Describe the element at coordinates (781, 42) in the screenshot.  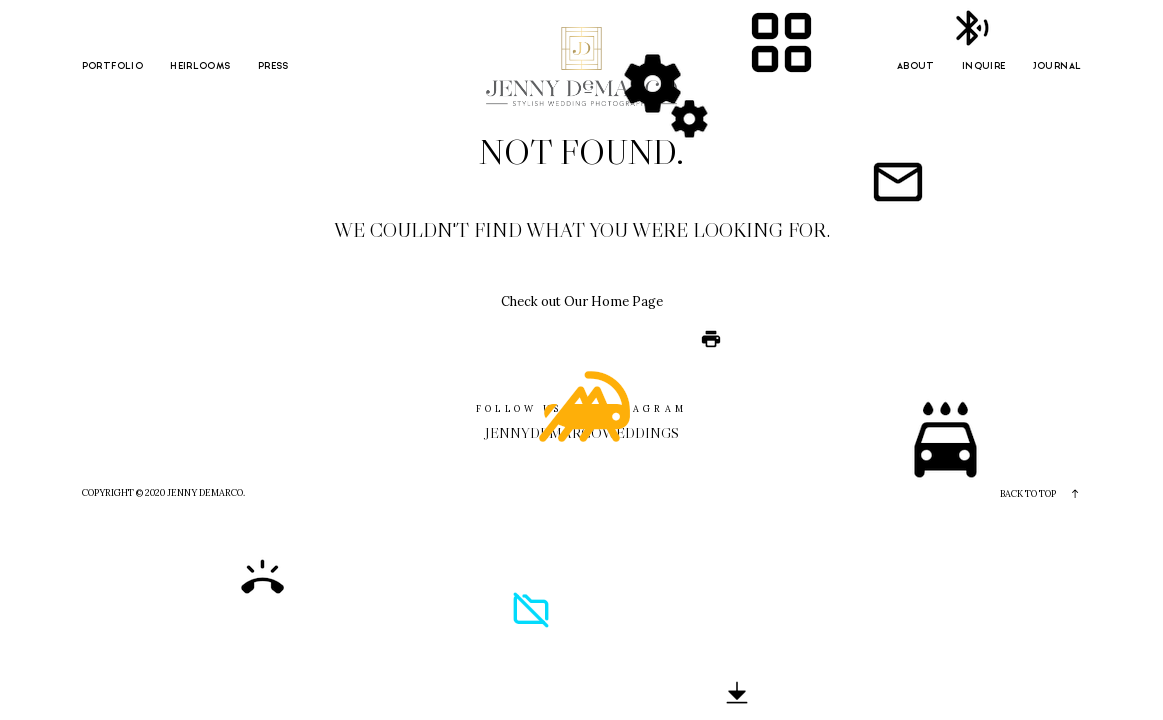
I see `view items in grid layout` at that location.